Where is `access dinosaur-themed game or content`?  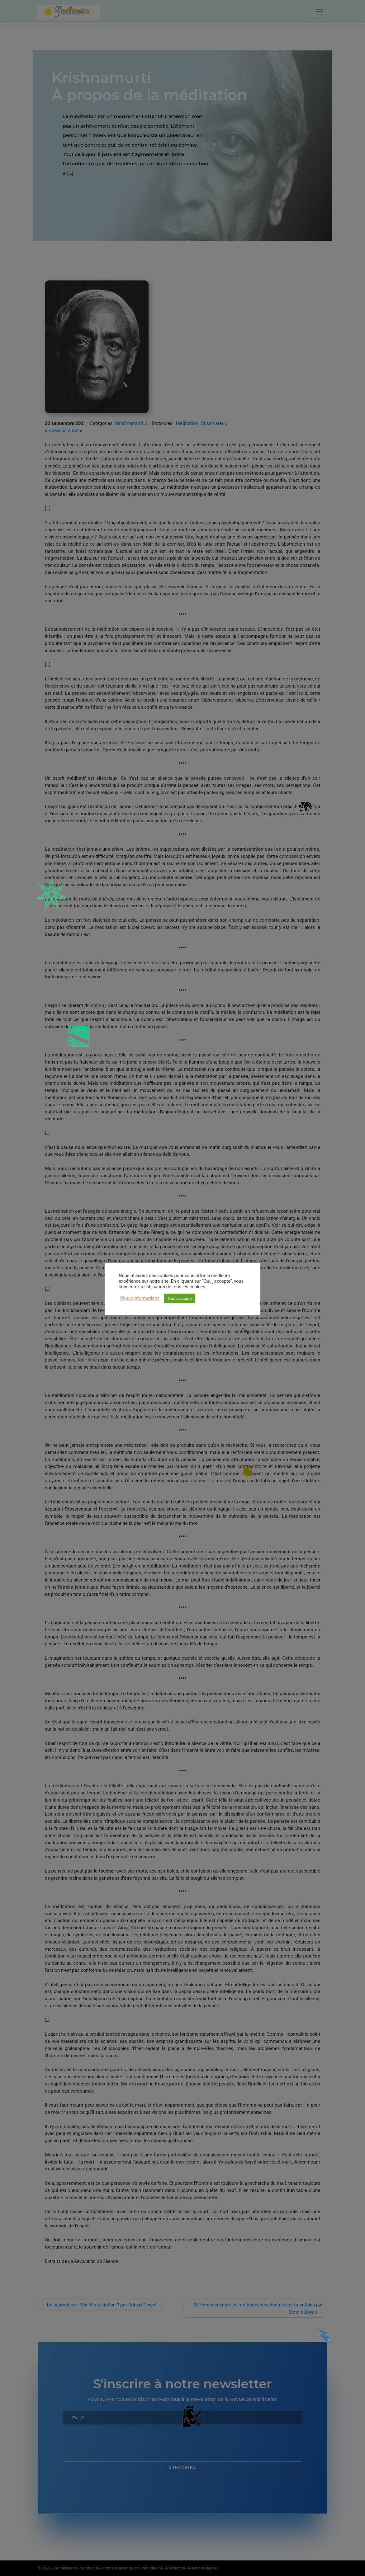
access dinosaur-themed game or content is located at coordinates (194, 2416).